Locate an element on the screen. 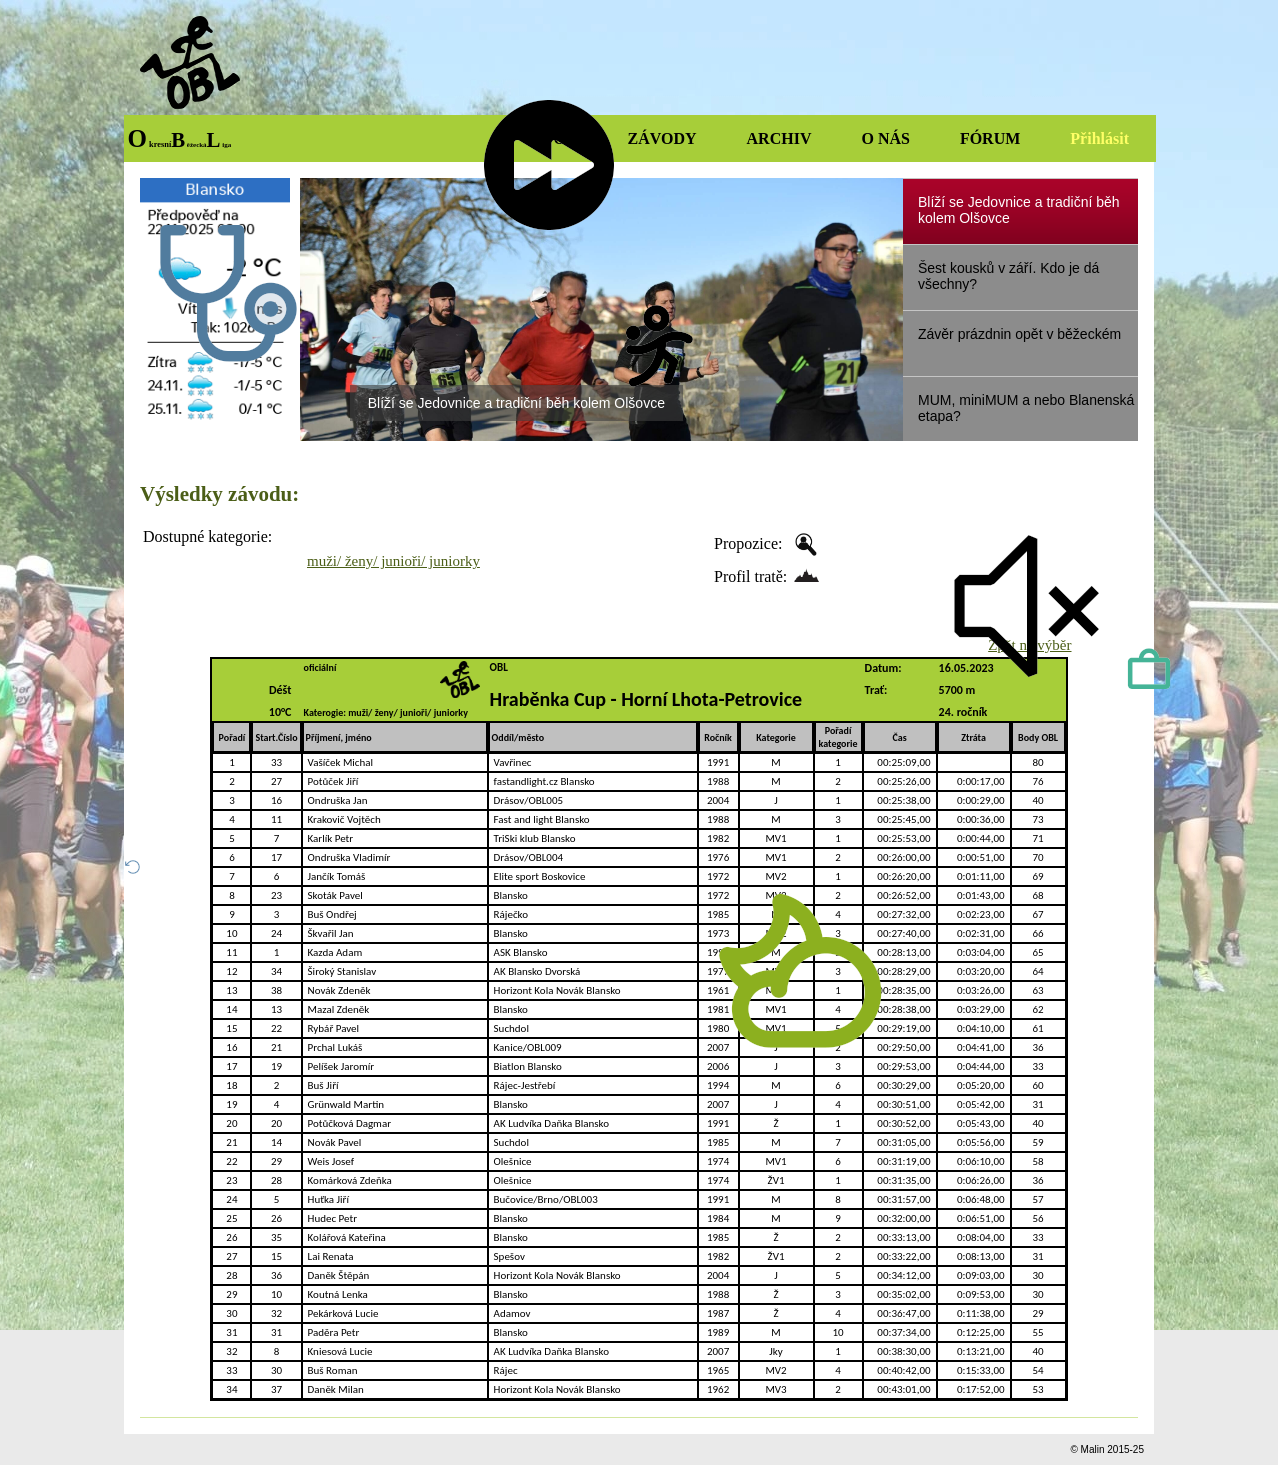 This screenshot has width=1278, height=1465. view your shopping bag is located at coordinates (1149, 671).